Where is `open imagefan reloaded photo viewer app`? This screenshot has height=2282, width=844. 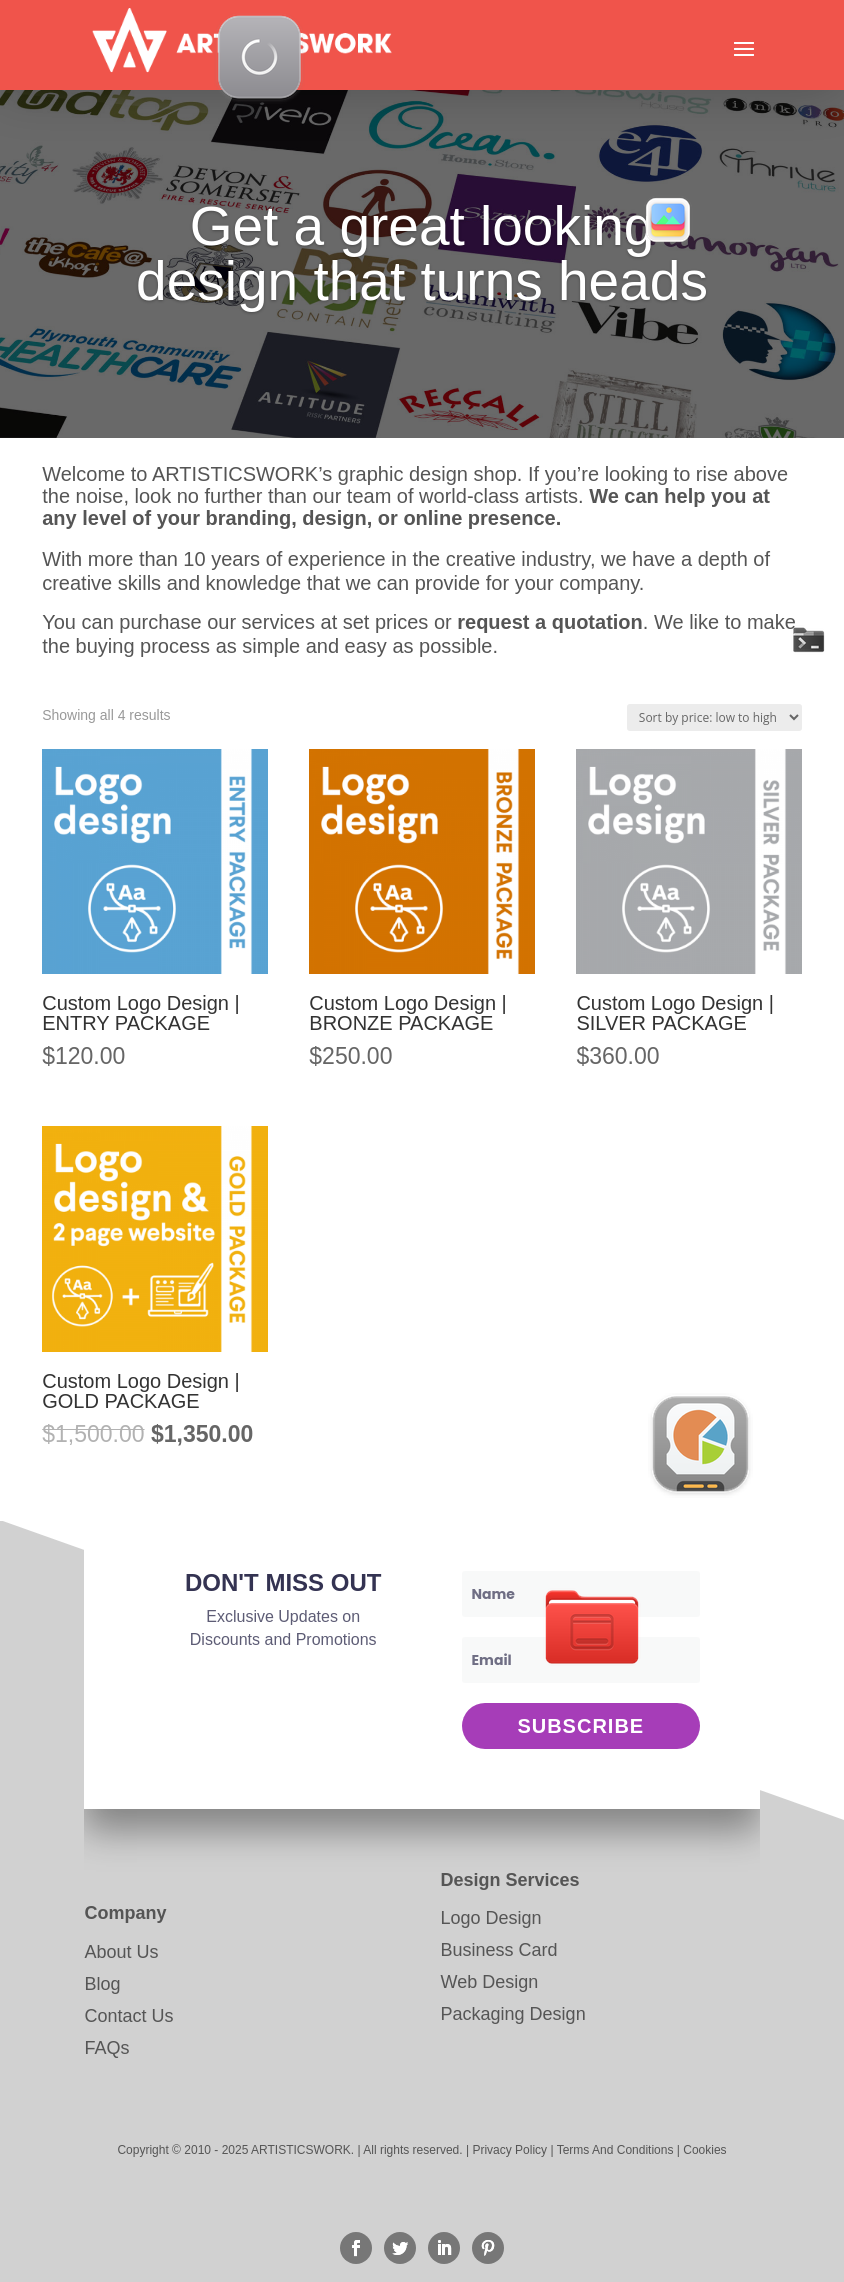 open imagefan reloaded photo viewer app is located at coordinates (668, 220).